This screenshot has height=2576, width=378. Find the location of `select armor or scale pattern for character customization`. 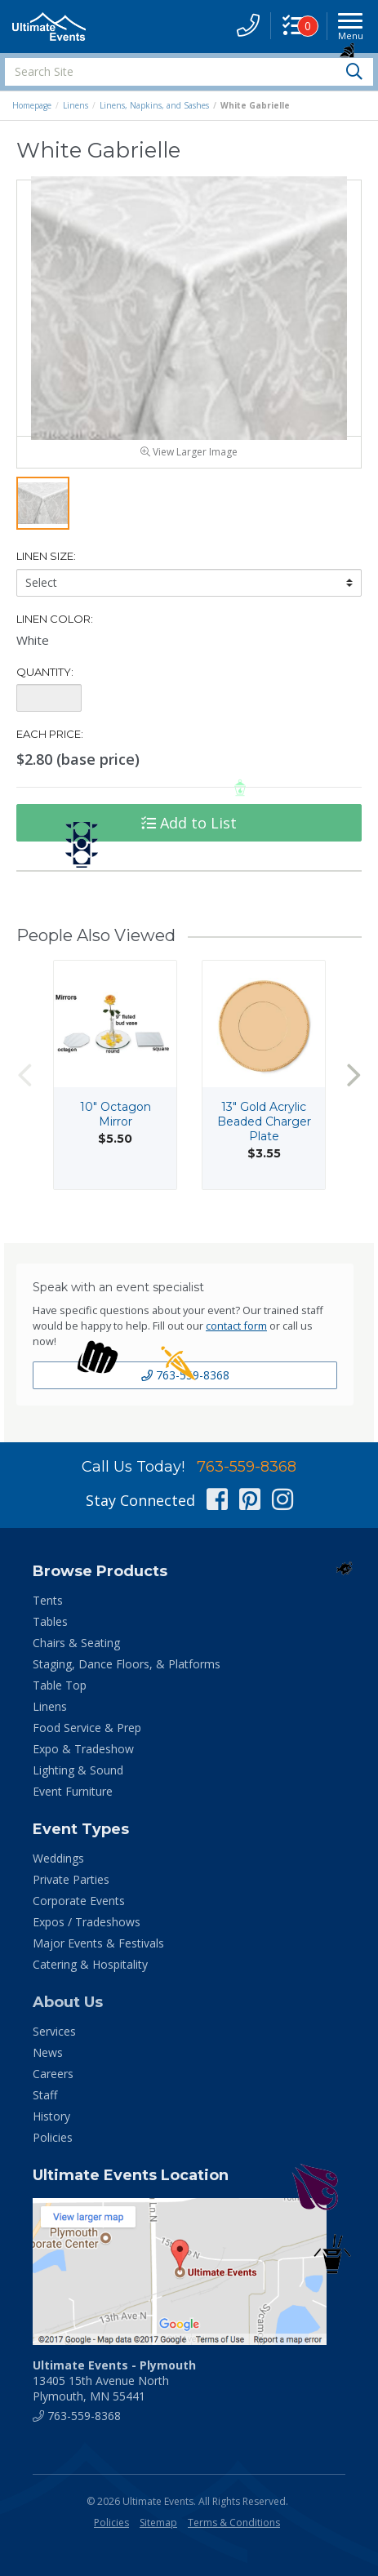

select armor or scale pattern for character customization is located at coordinates (346, 50).